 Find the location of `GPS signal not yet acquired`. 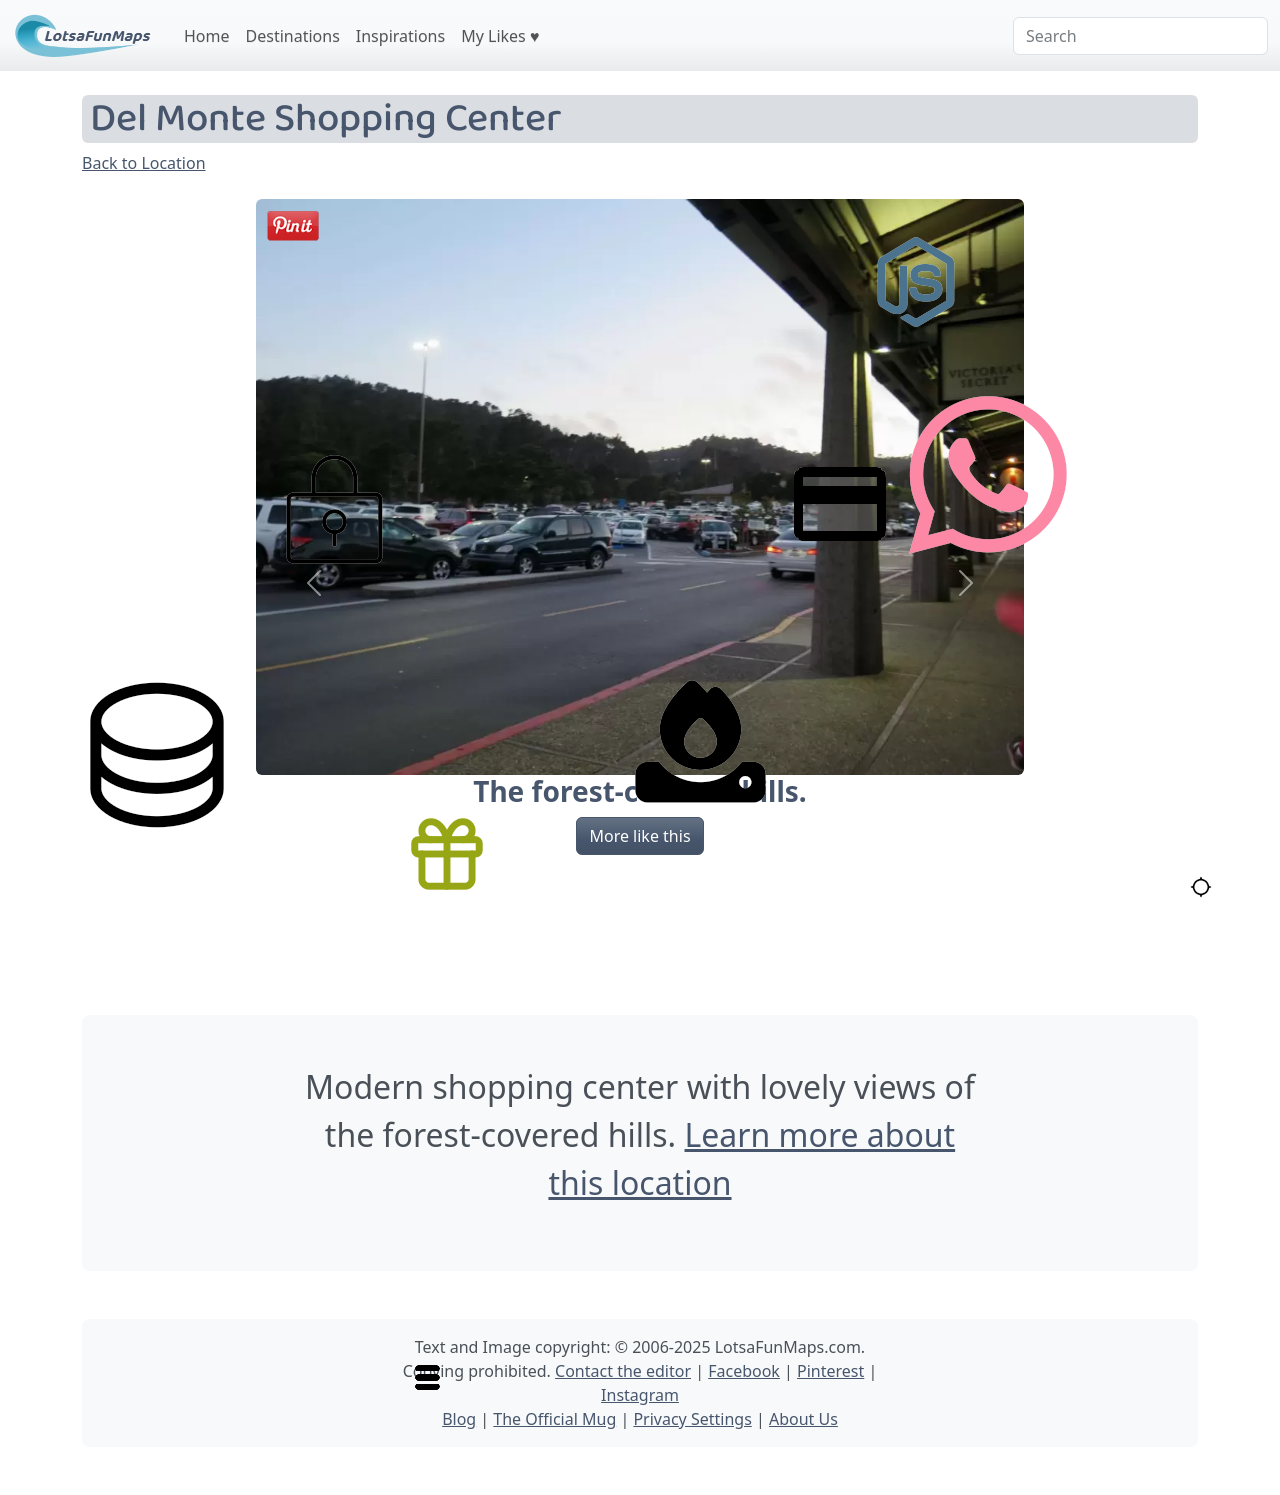

GPS signal not yet acquired is located at coordinates (1201, 887).